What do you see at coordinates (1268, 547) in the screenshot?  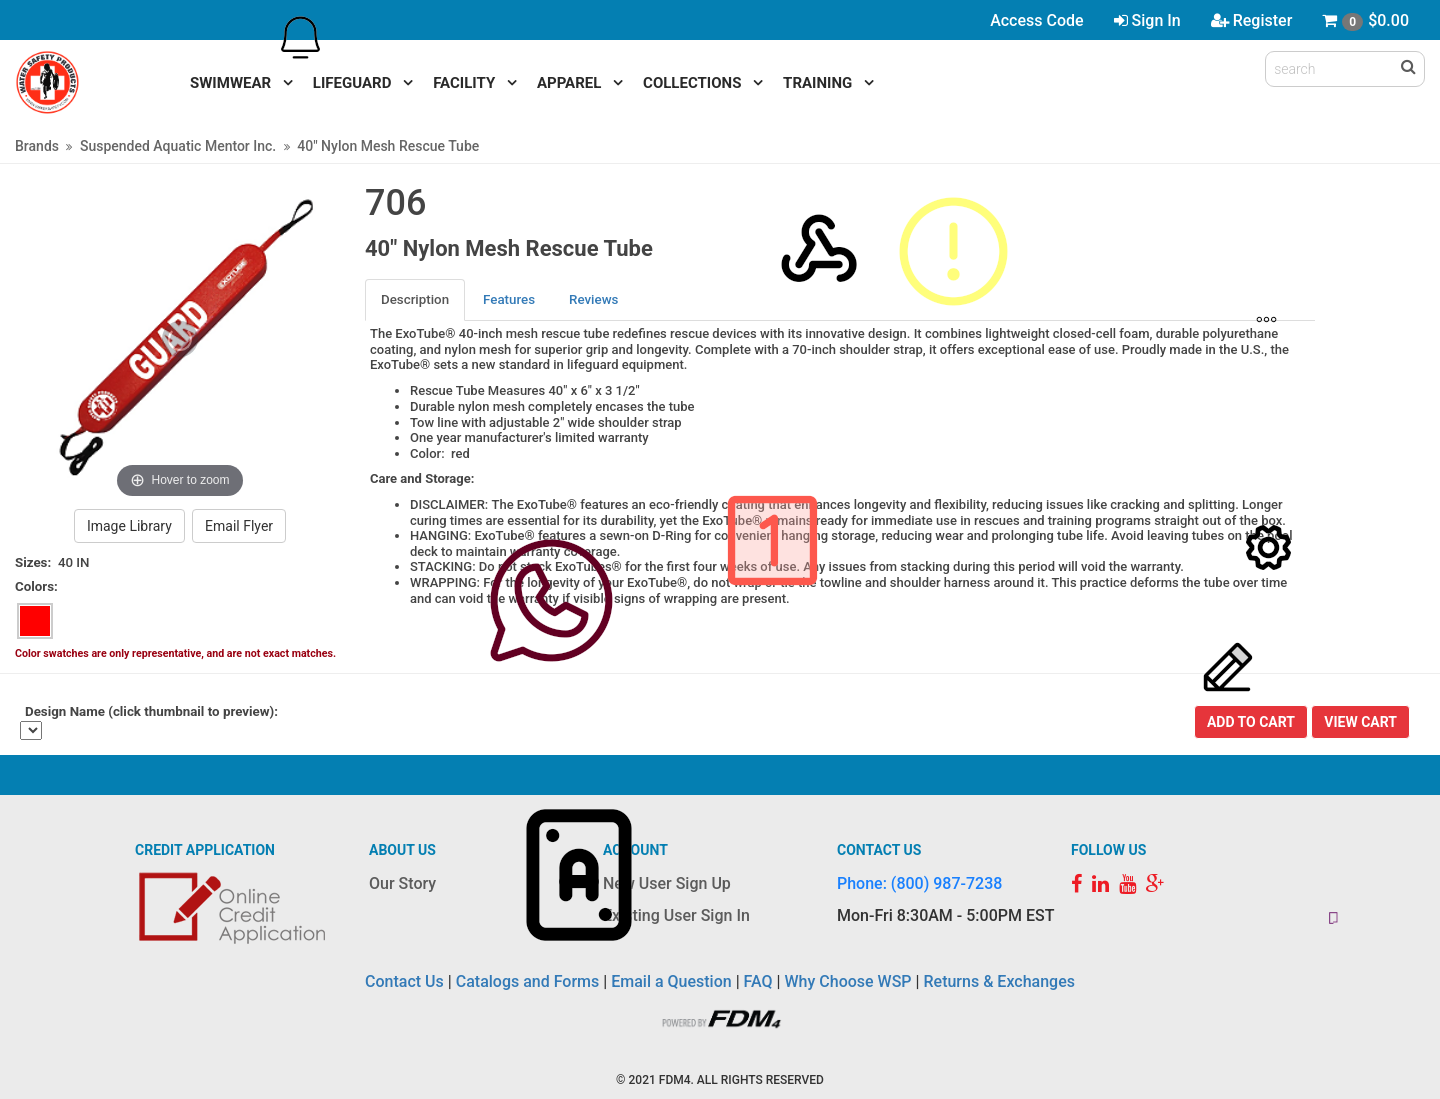 I see `access settings` at bounding box center [1268, 547].